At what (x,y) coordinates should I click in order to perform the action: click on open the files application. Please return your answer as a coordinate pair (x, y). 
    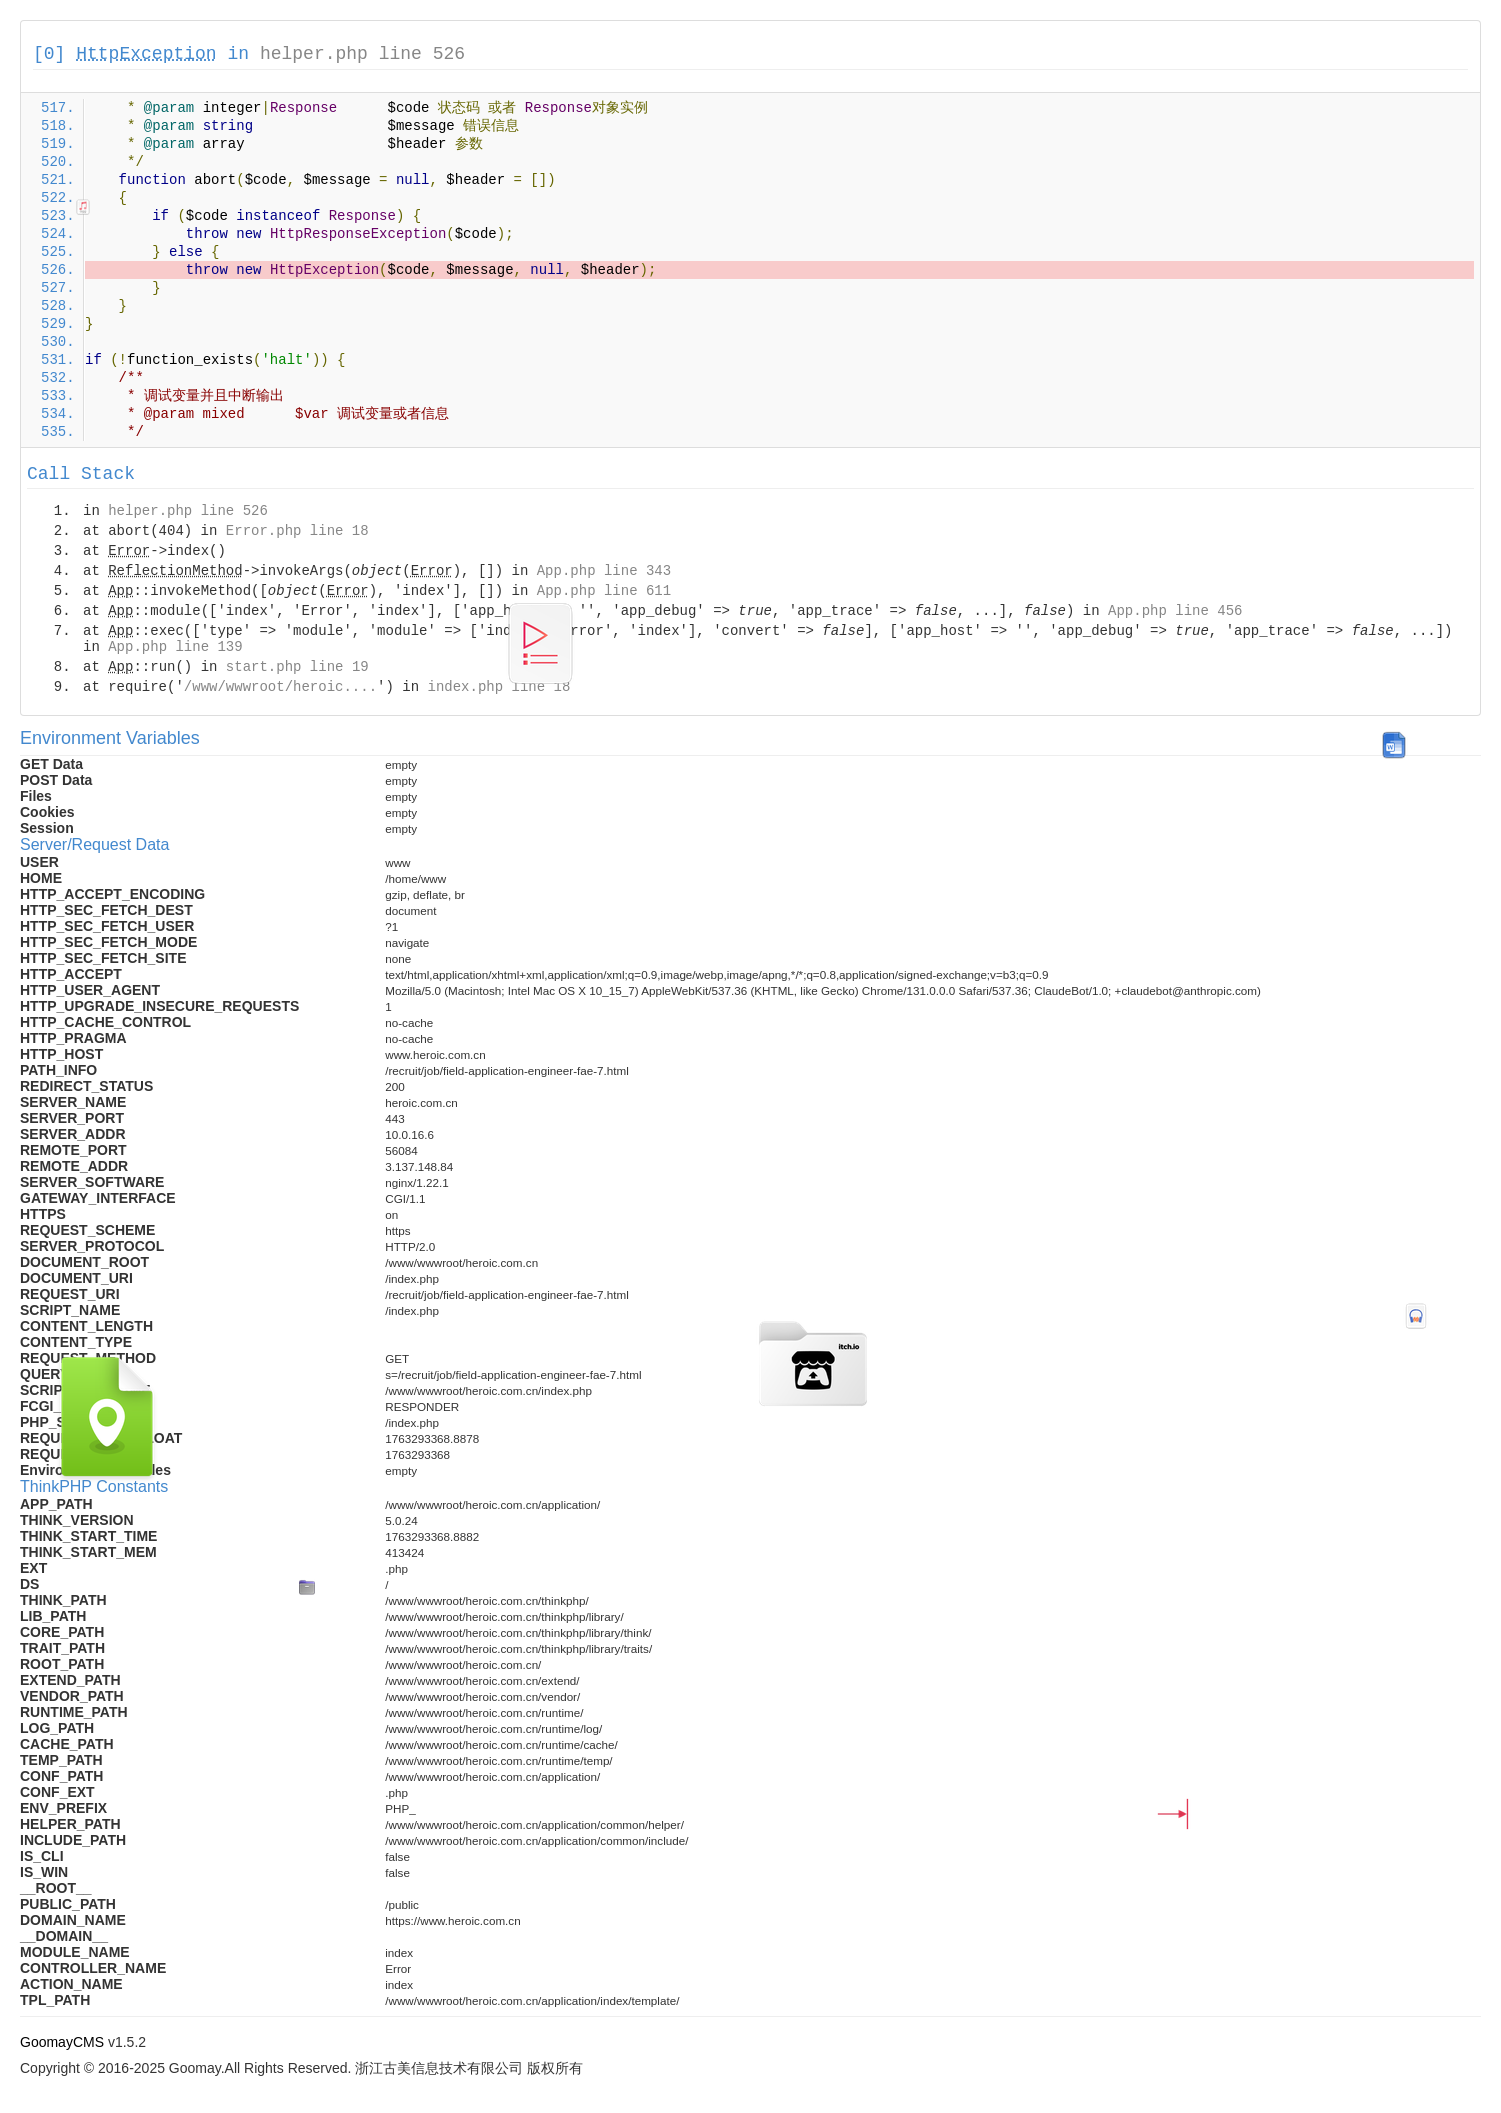
    Looking at the image, I should click on (307, 1587).